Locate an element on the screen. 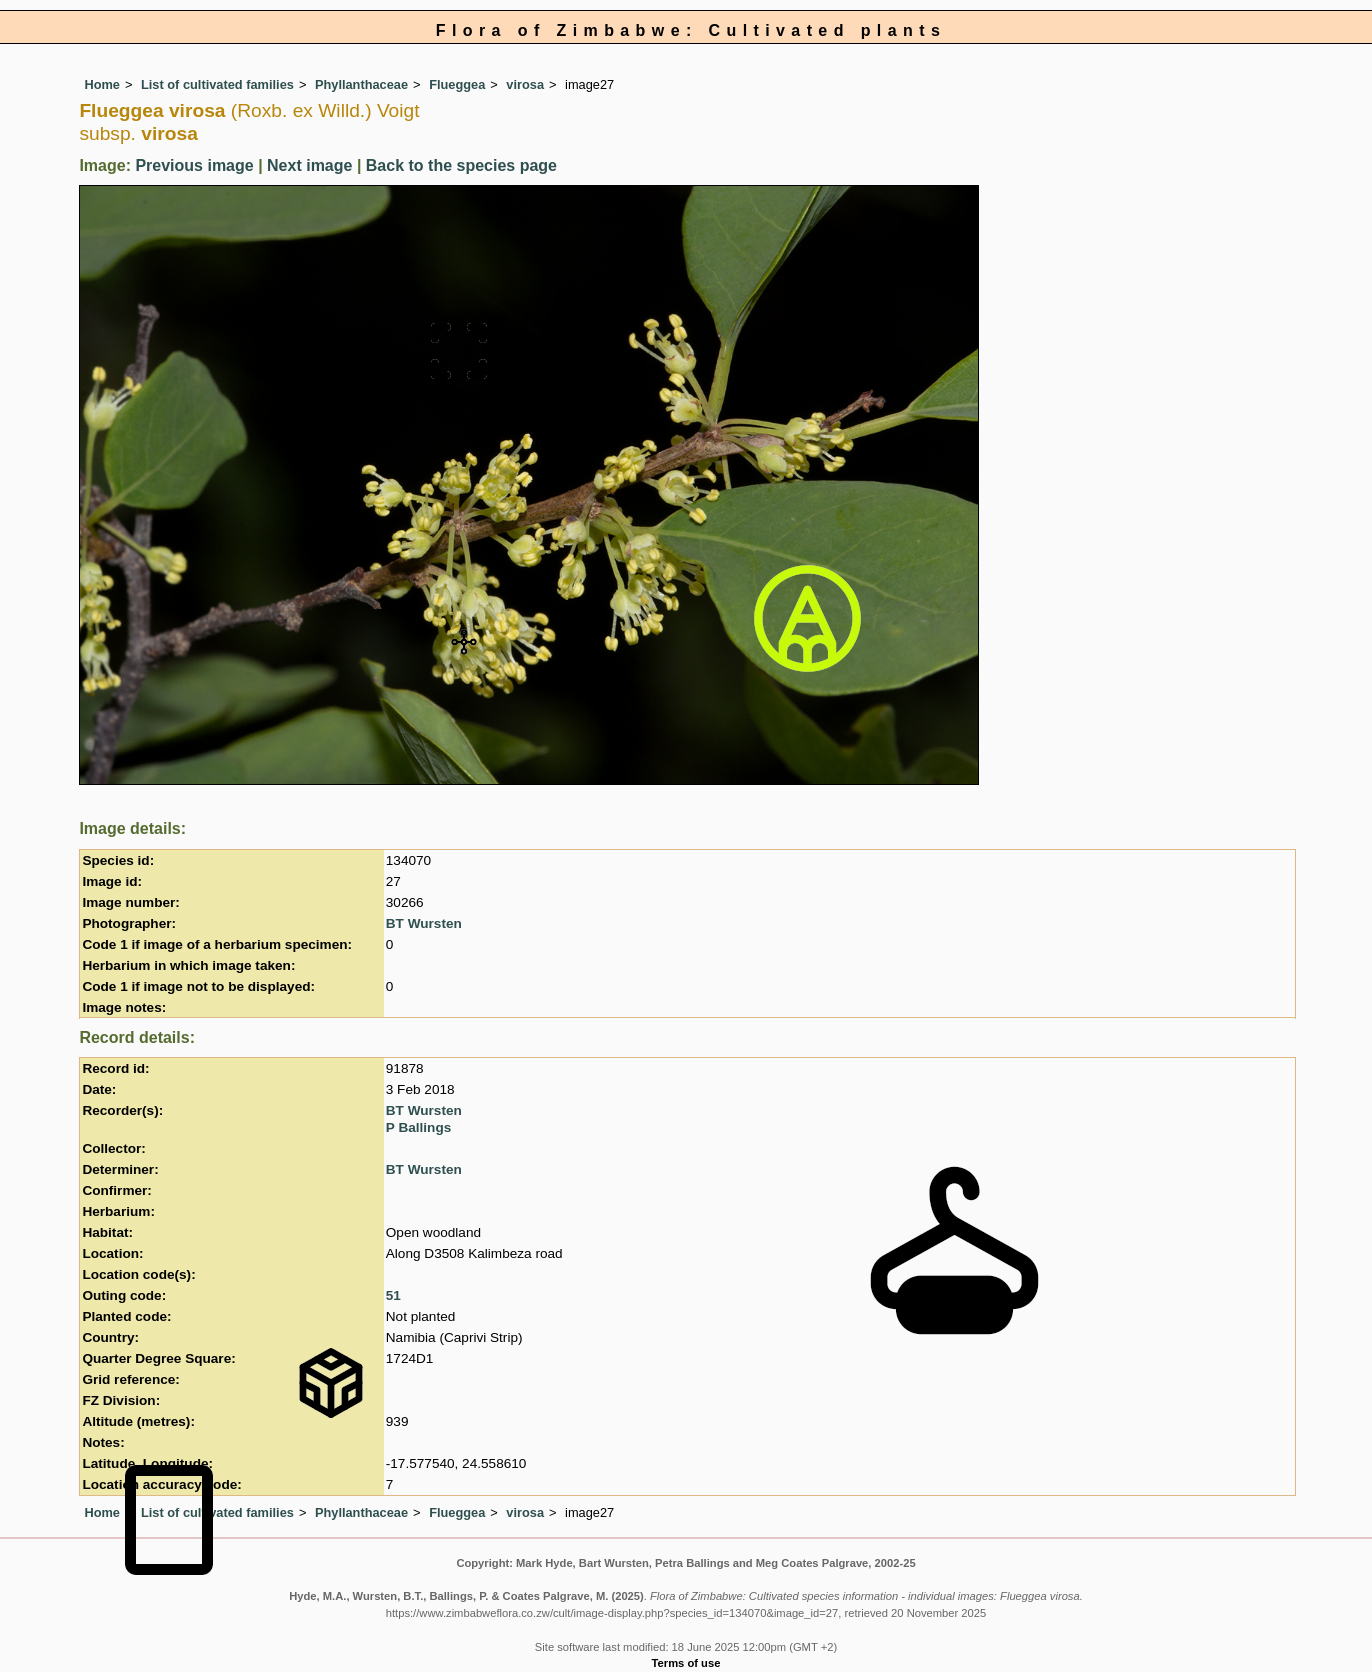 The image size is (1372, 1672). open CodeSandbox development environment is located at coordinates (331, 1383).